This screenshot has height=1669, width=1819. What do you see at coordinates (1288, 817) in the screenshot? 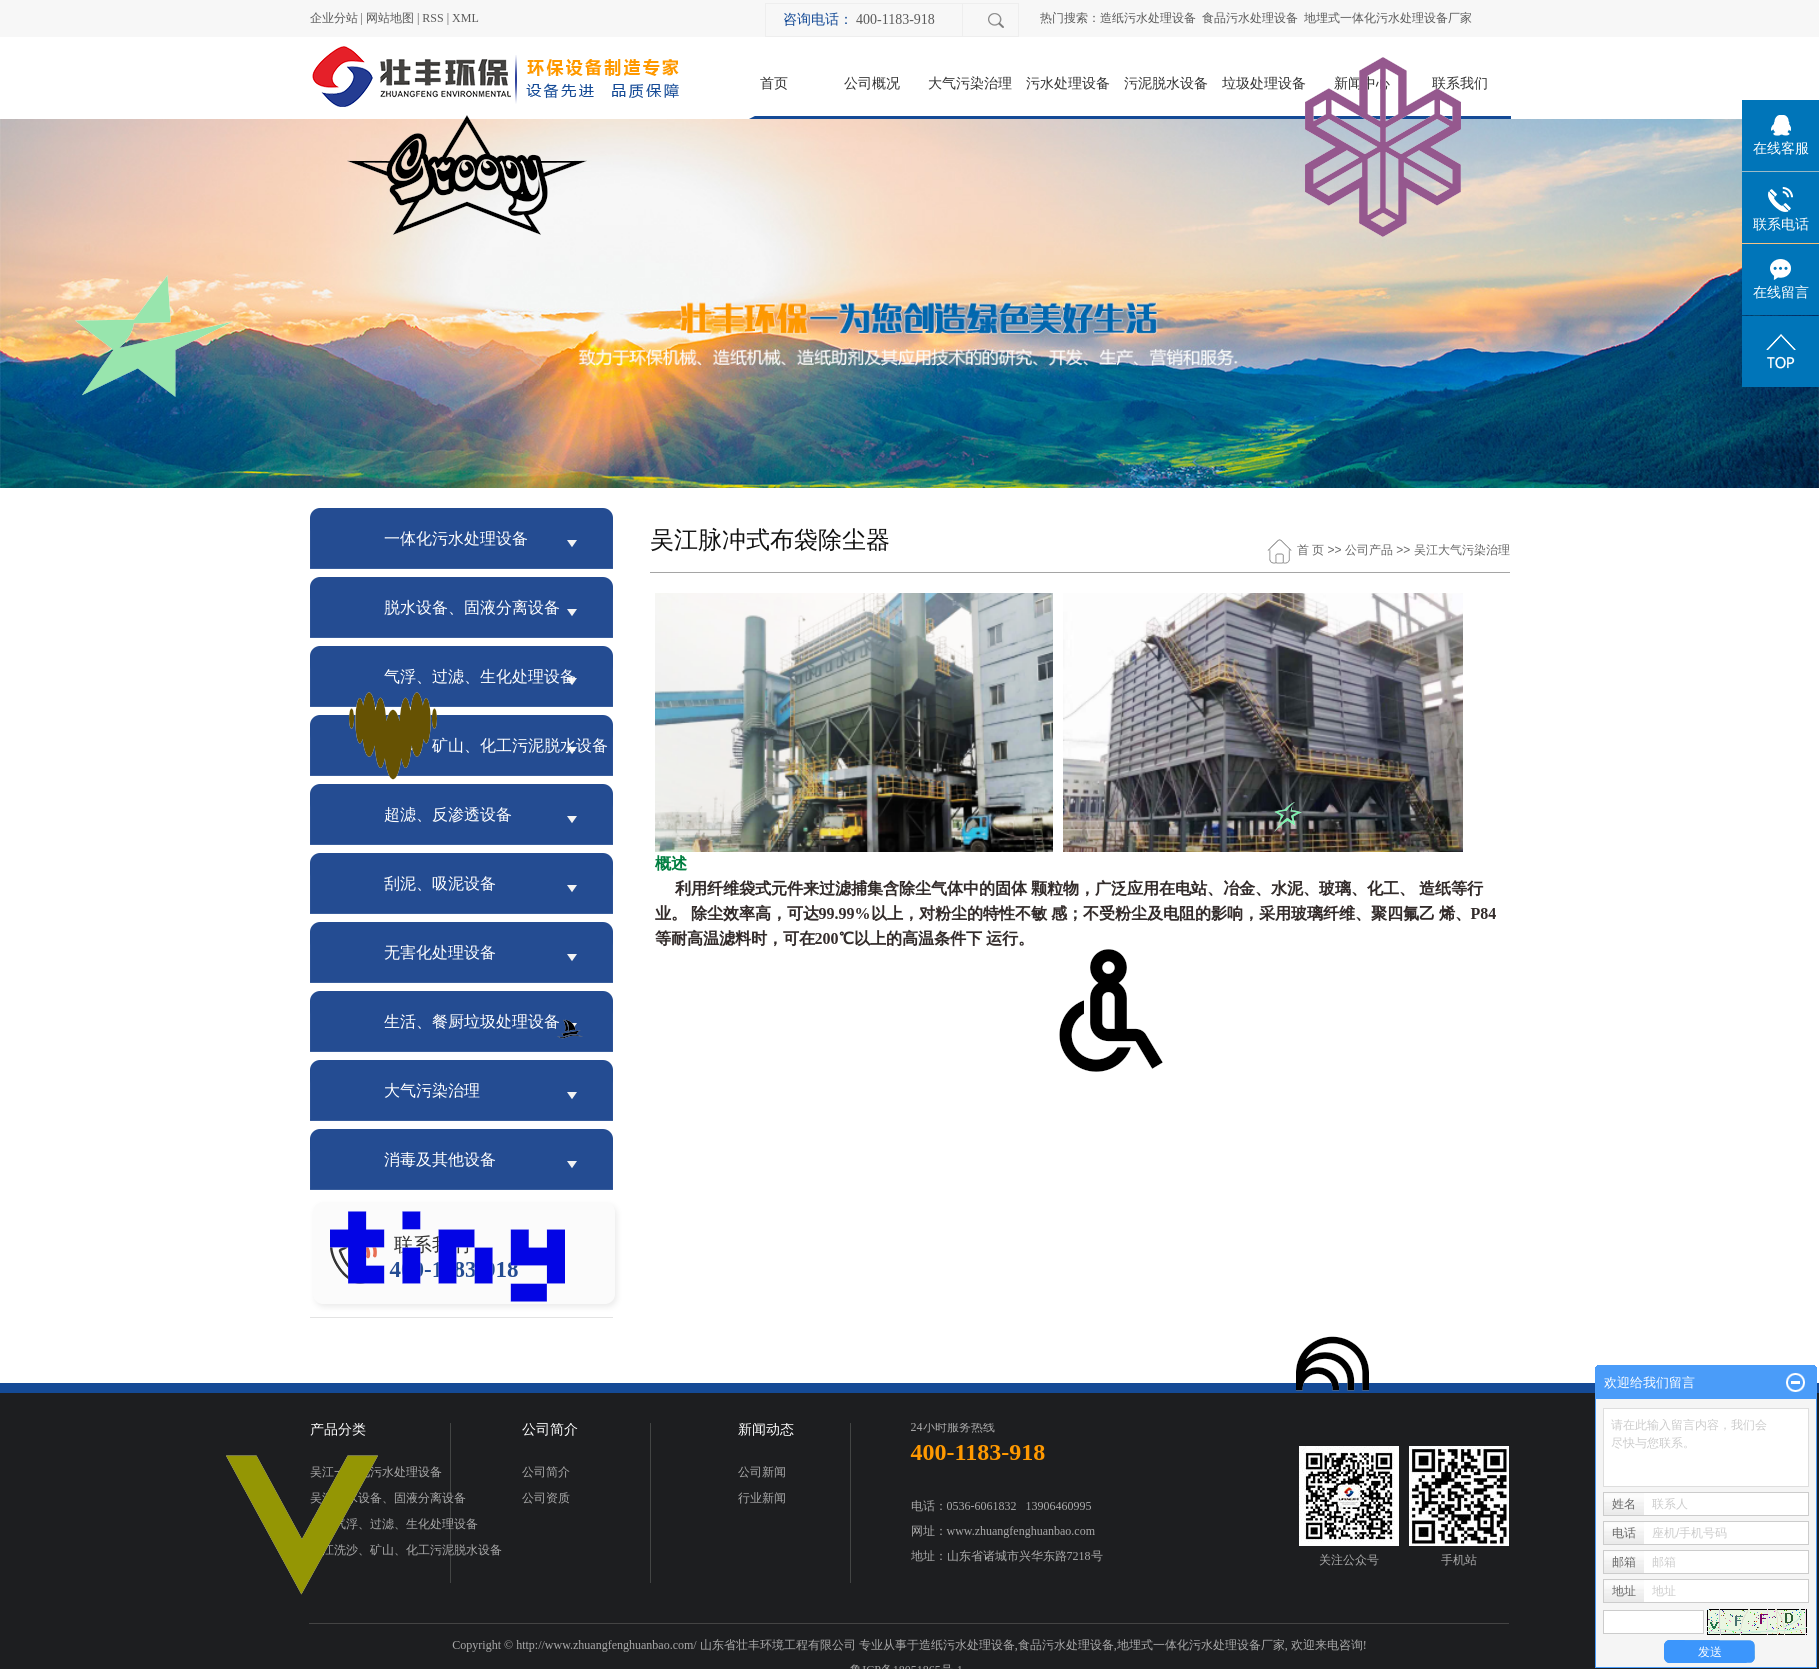
I see `air transat airline branding logo` at bounding box center [1288, 817].